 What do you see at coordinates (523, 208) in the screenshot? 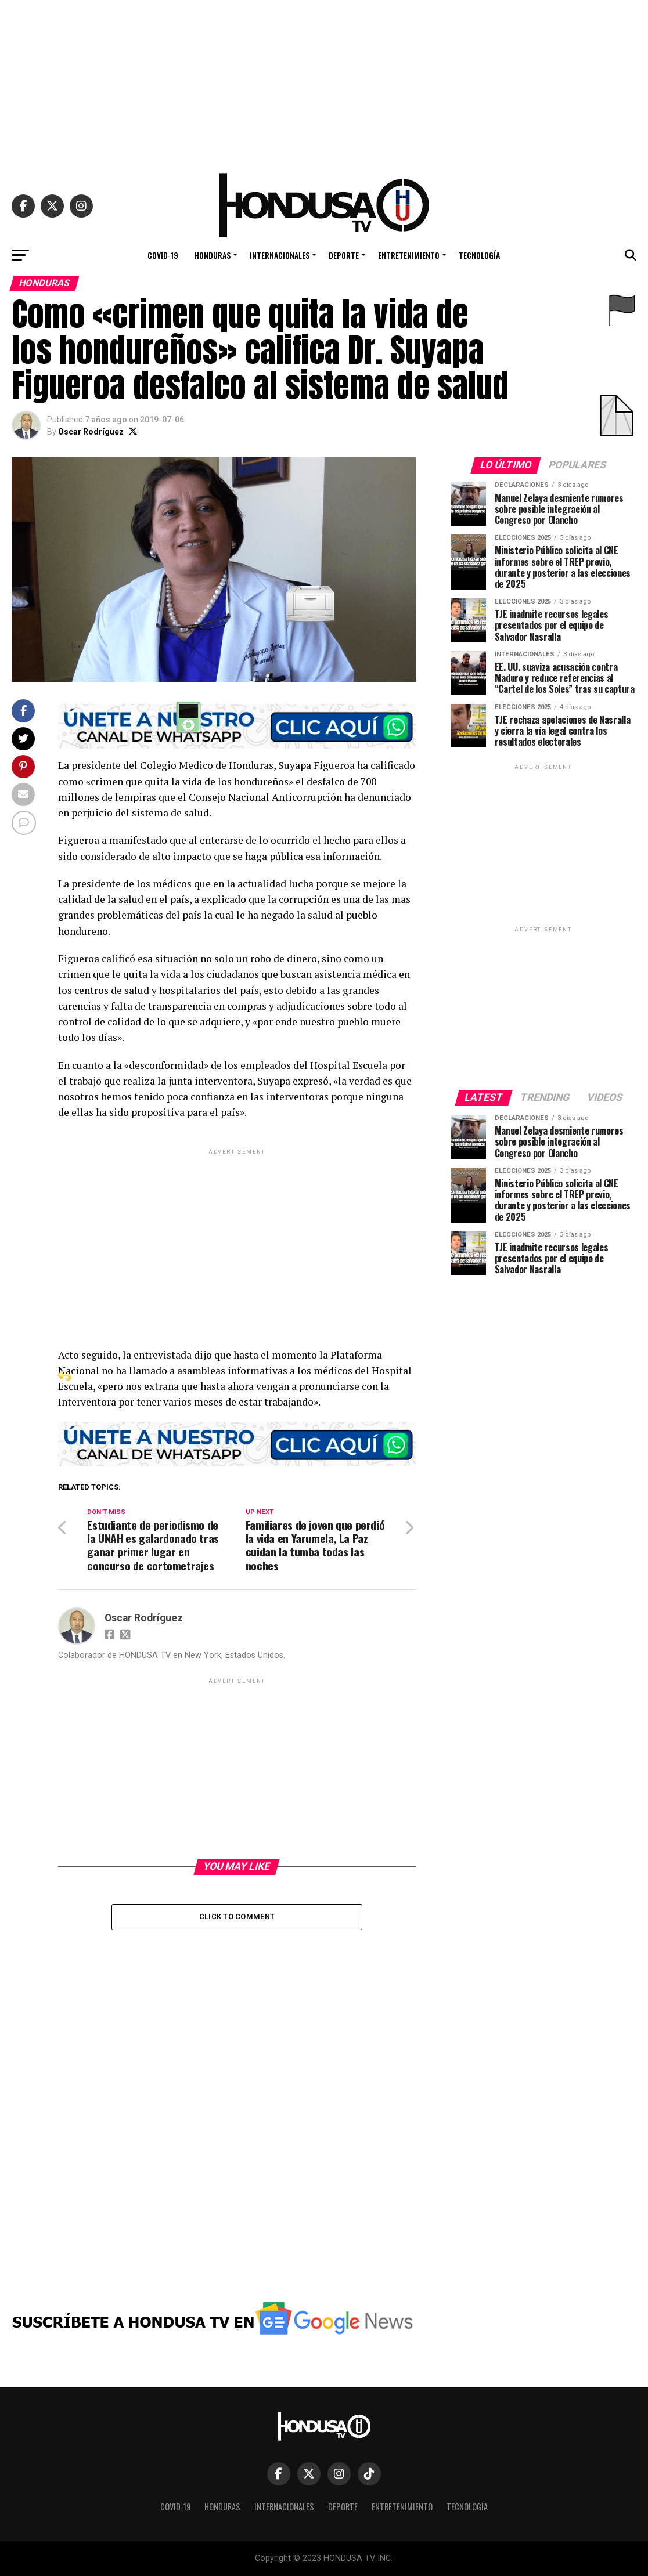
I see `bluetooth device or connection indicator` at bounding box center [523, 208].